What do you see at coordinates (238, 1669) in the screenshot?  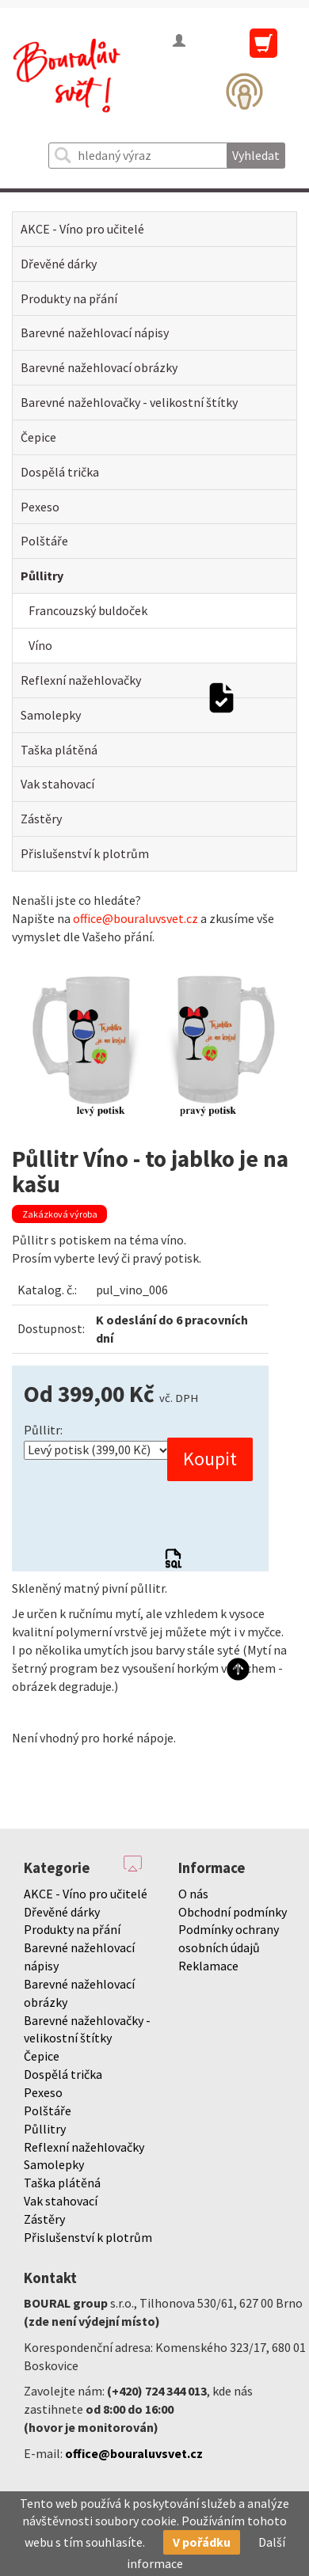 I see `upload a file or content` at bounding box center [238, 1669].